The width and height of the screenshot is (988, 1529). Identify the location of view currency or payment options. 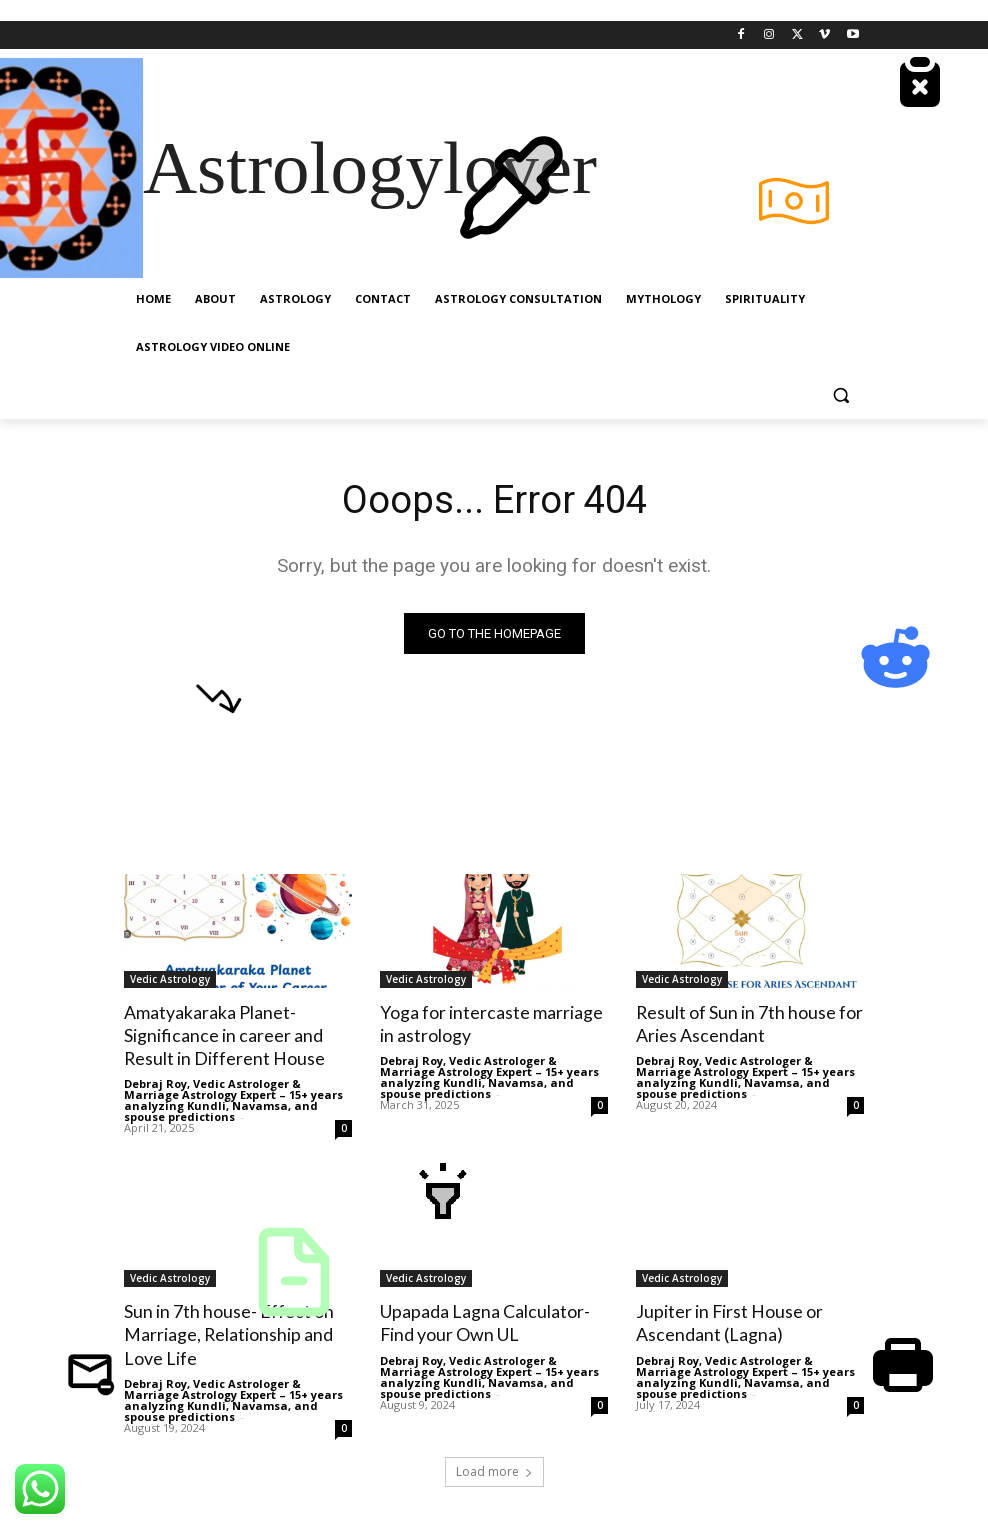
(794, 201).